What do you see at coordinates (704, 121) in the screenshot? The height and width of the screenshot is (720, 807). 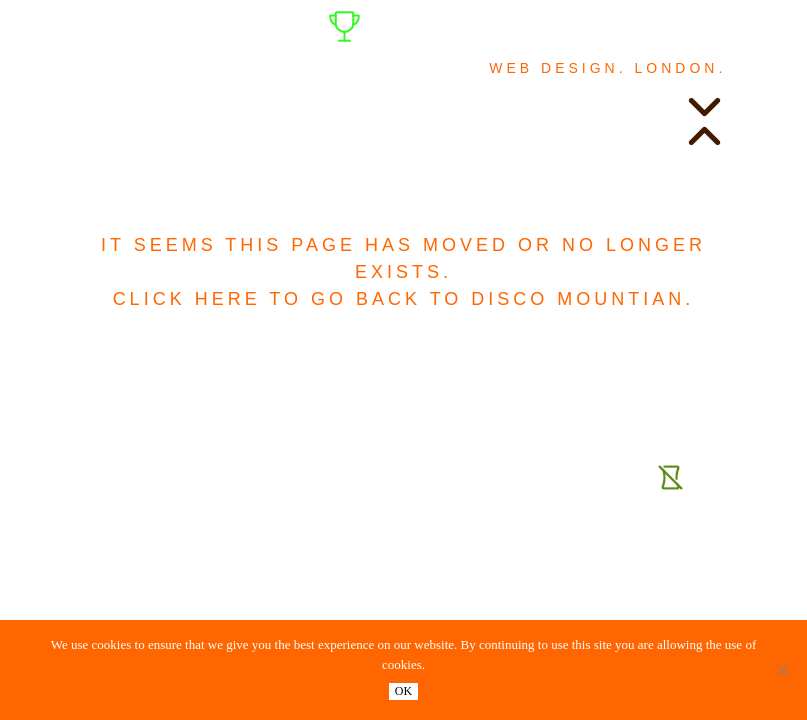 I see `collapse expanded content` at bounding box center [704, 121].